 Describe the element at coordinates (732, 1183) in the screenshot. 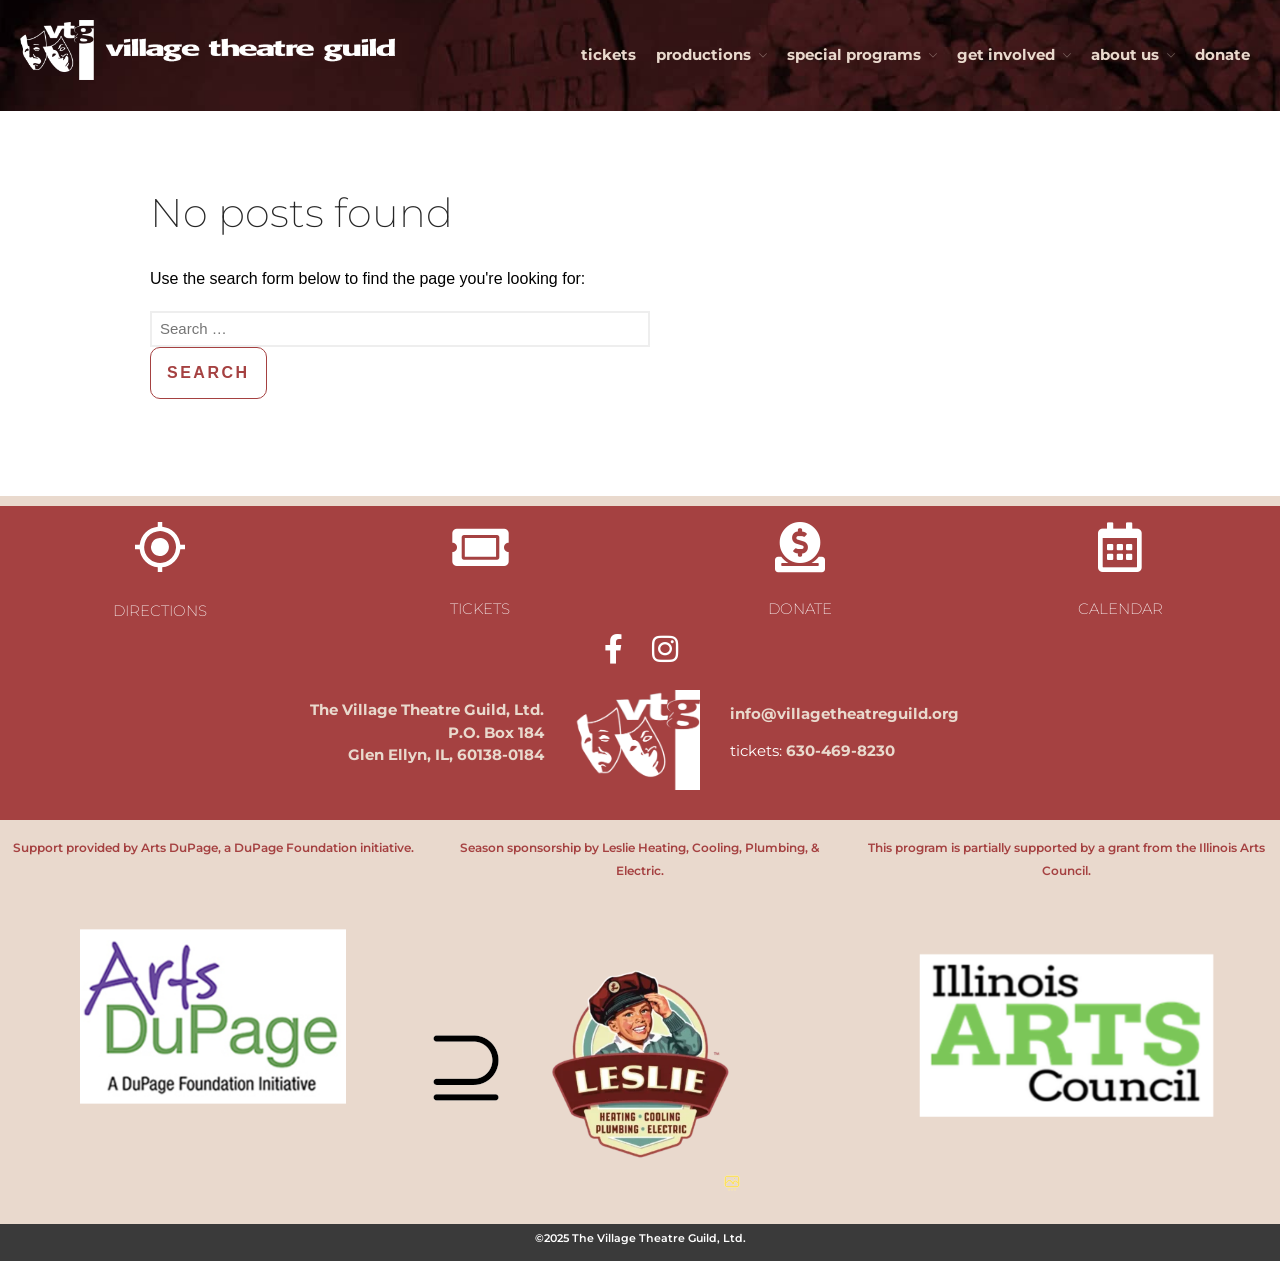

I see `start a photo slideshow` at that location.